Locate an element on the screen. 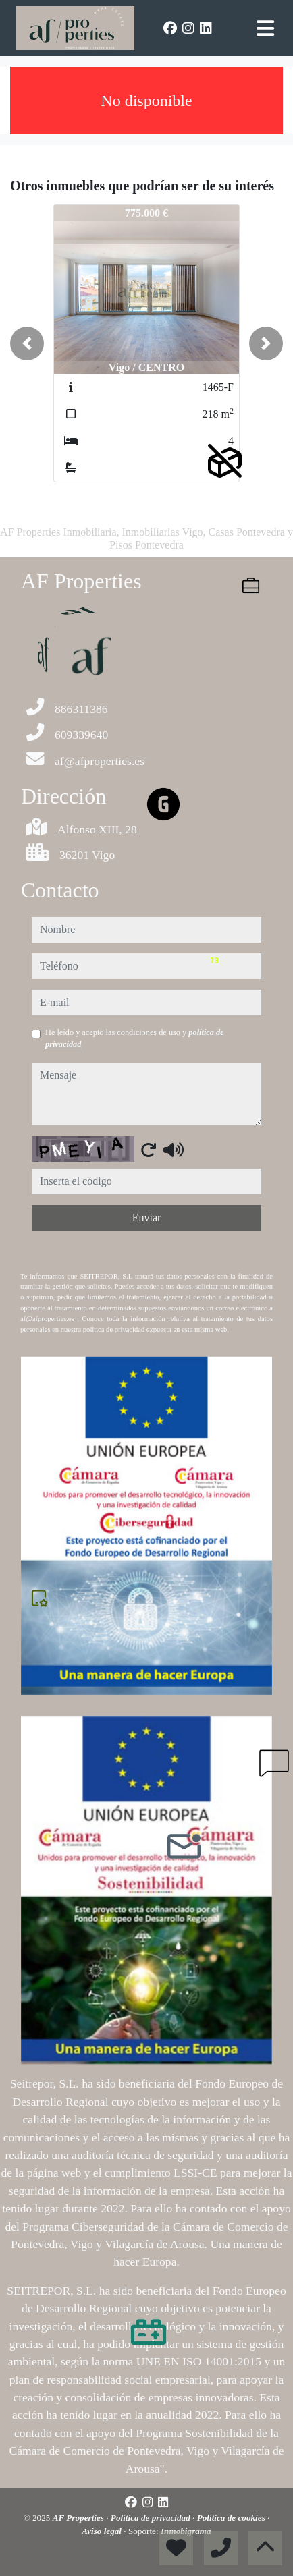 This screenshot has width=293, height=2576. check vehicle battery status is located at coordinates (149, 2333).